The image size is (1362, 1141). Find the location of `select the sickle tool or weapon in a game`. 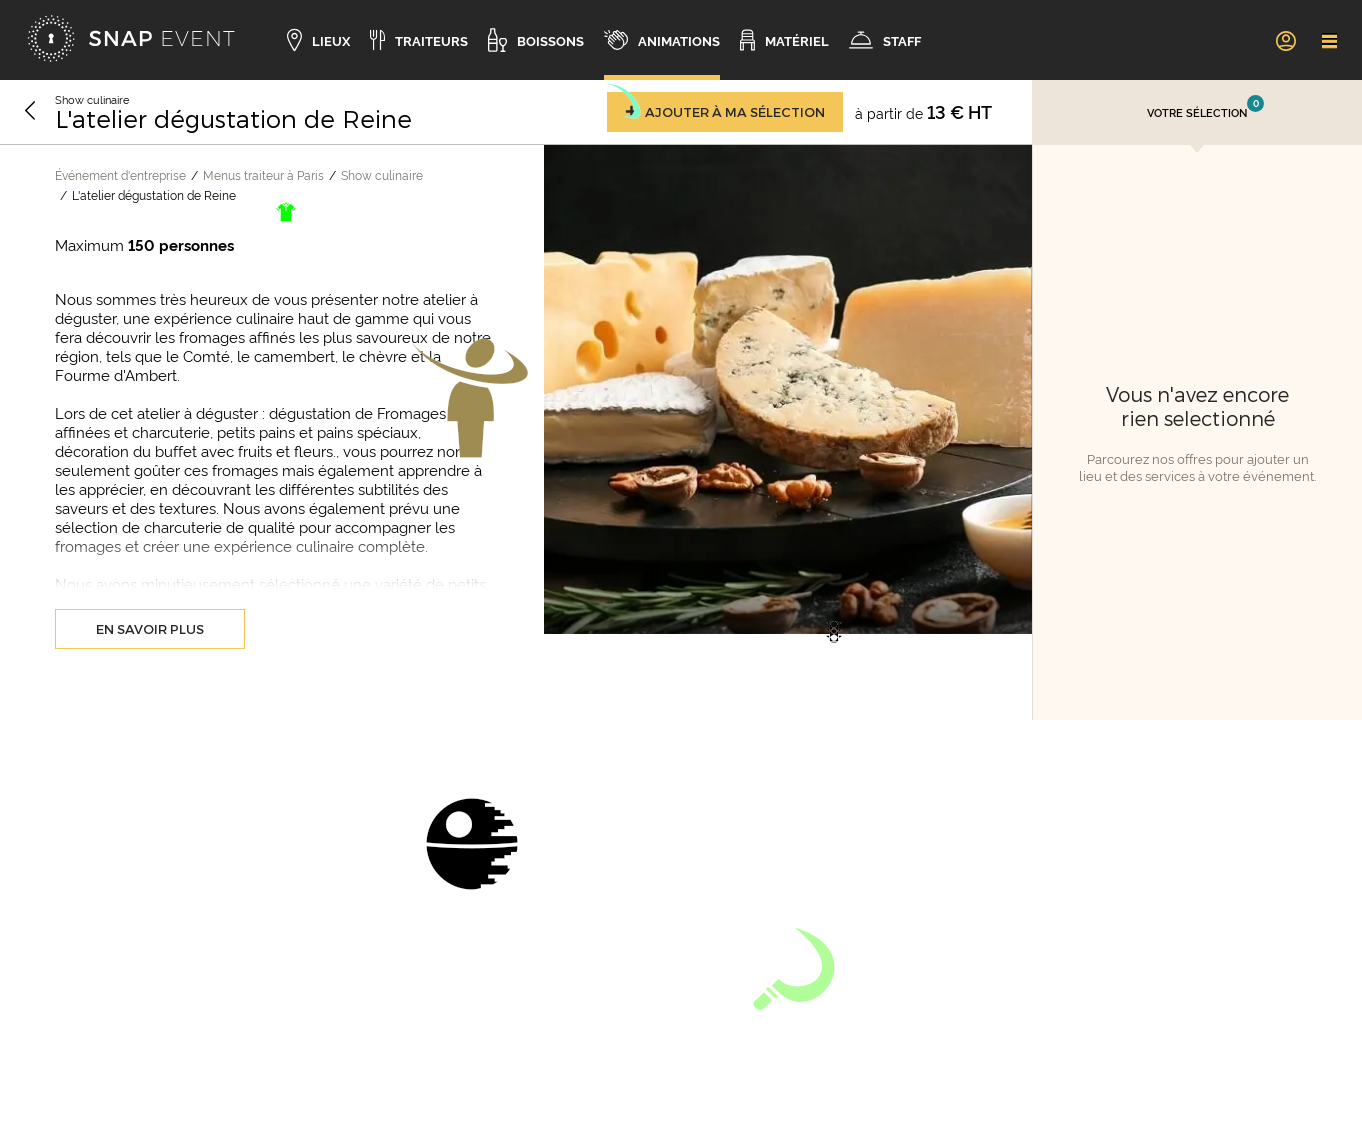

select the sickle tool or weapon in a game is located at coordinates (794, 968).